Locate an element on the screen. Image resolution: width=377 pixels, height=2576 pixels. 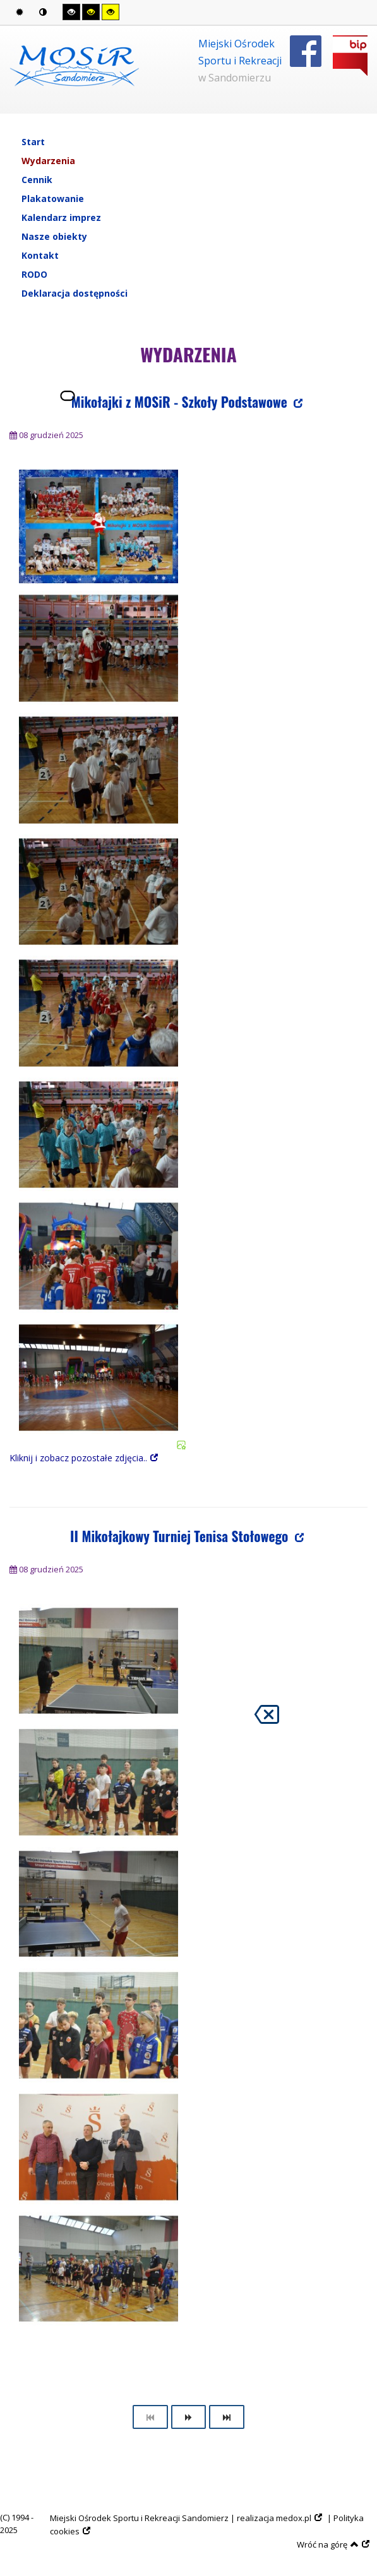
delete the last character entered is located at coordinates (268, 1714).